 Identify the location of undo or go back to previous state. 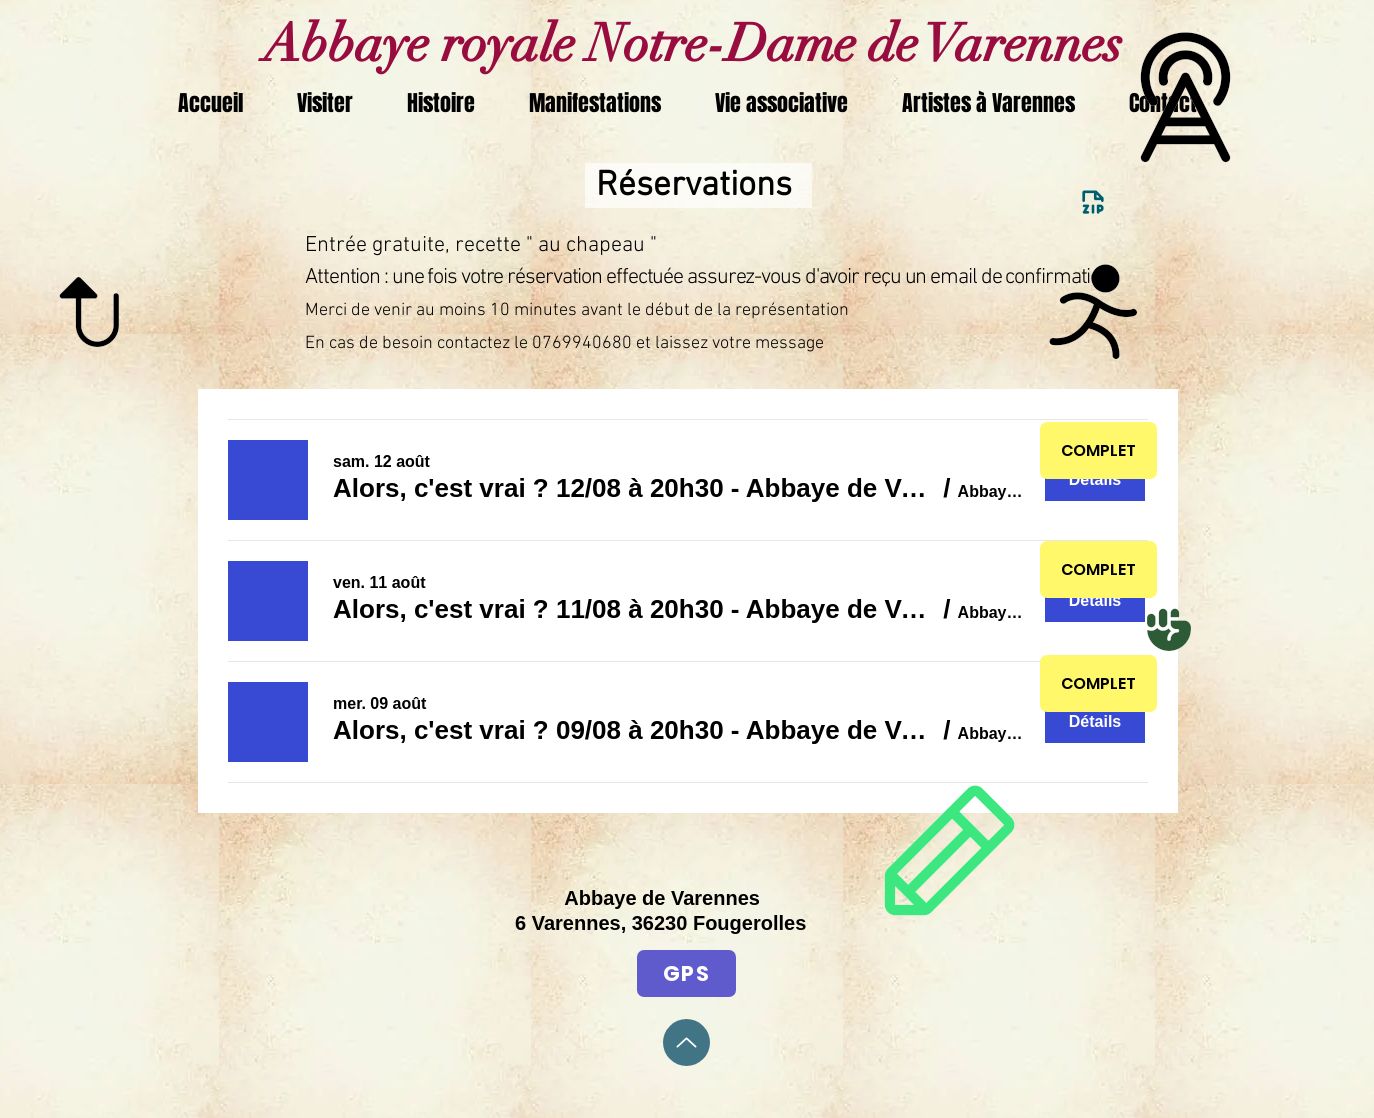
(92, 312).